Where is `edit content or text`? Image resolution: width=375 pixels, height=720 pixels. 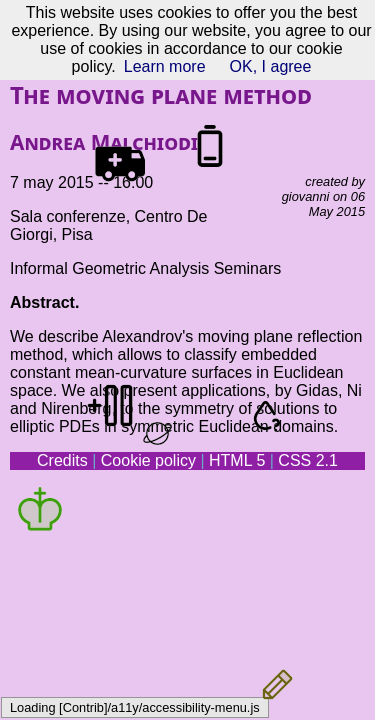 edit content or text is located at coordinates (277, 685).